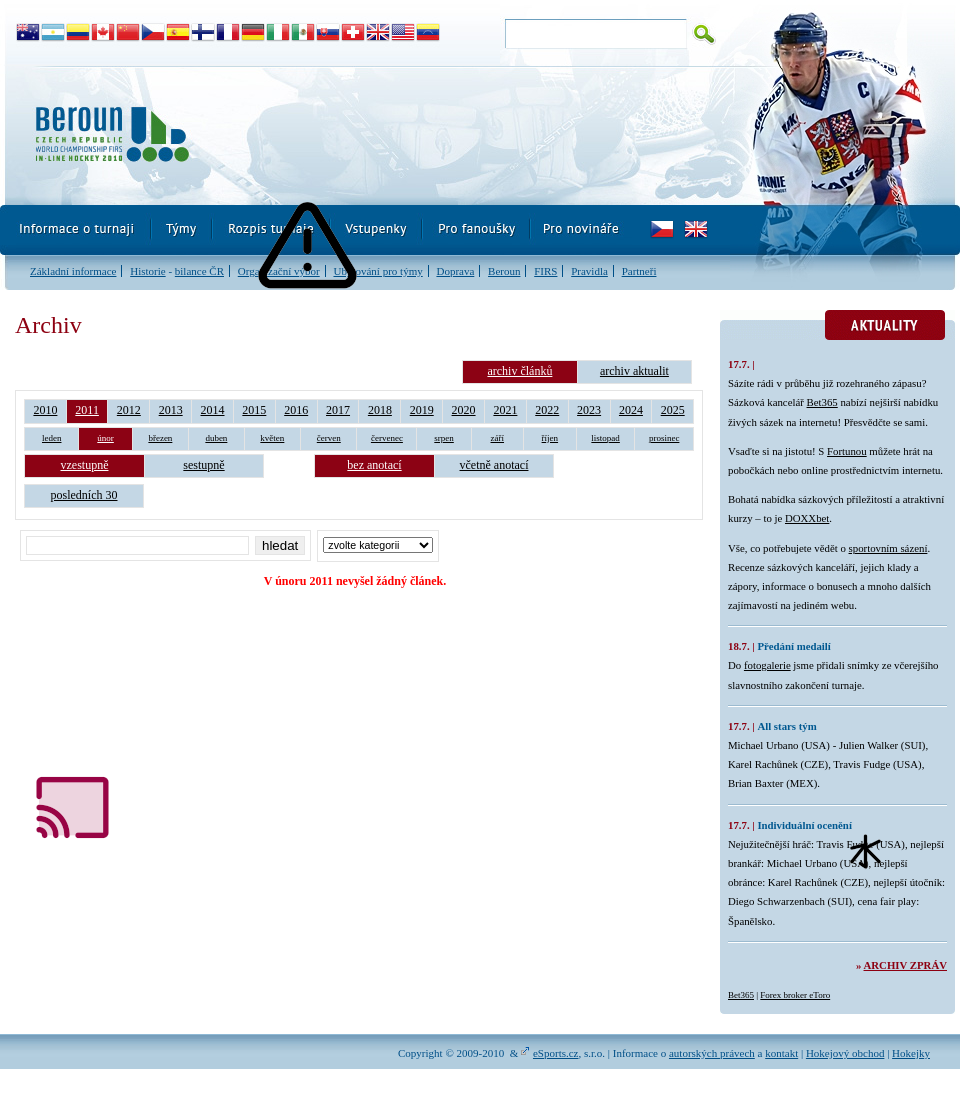 The width and height of the screenshot is (960, 1094). I want to click on access confucianism or chinese philosophy content, so click(865, 851).